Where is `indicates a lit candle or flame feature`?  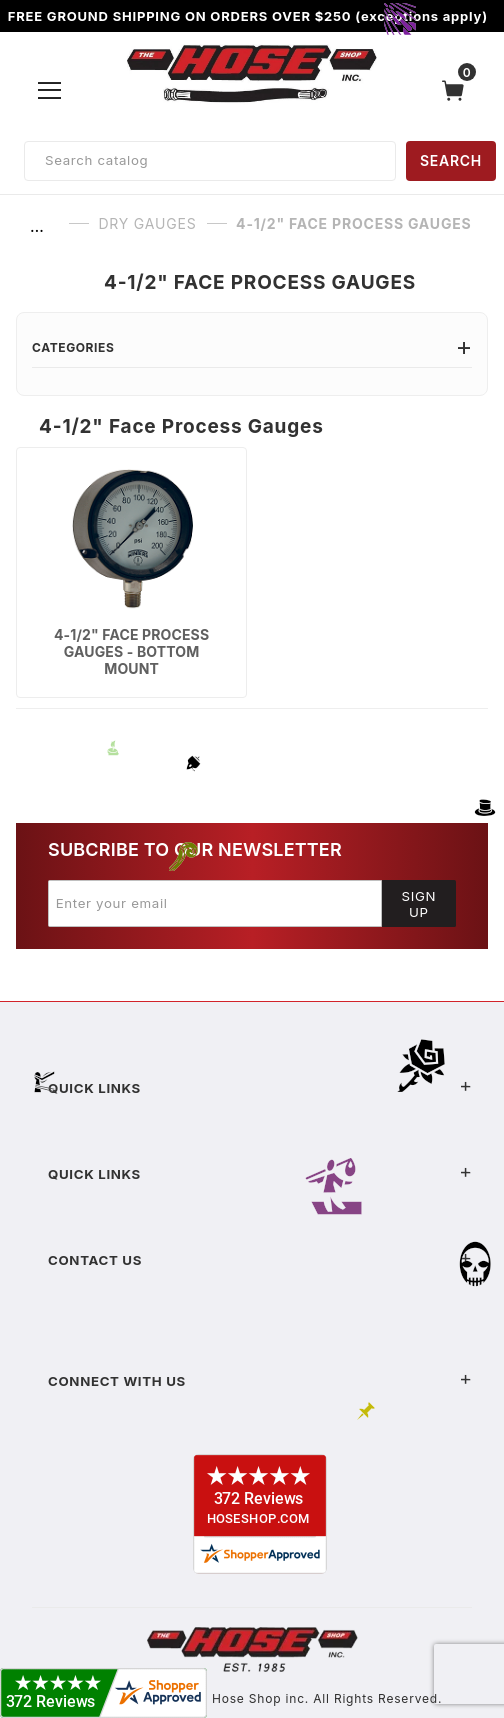
indicates a lit candle or flame feature is located at coordinates (113, 748).